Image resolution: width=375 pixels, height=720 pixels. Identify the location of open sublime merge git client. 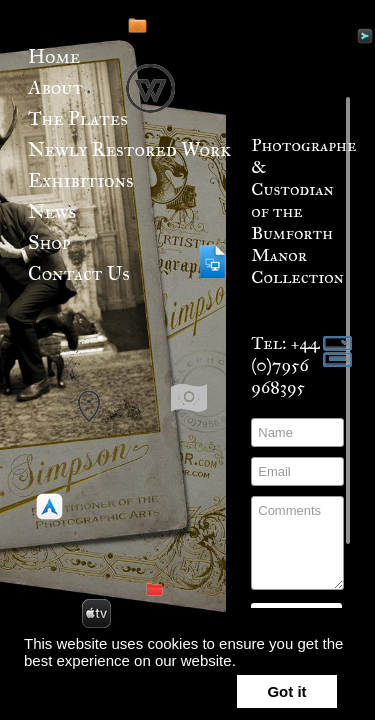
(365, 36).